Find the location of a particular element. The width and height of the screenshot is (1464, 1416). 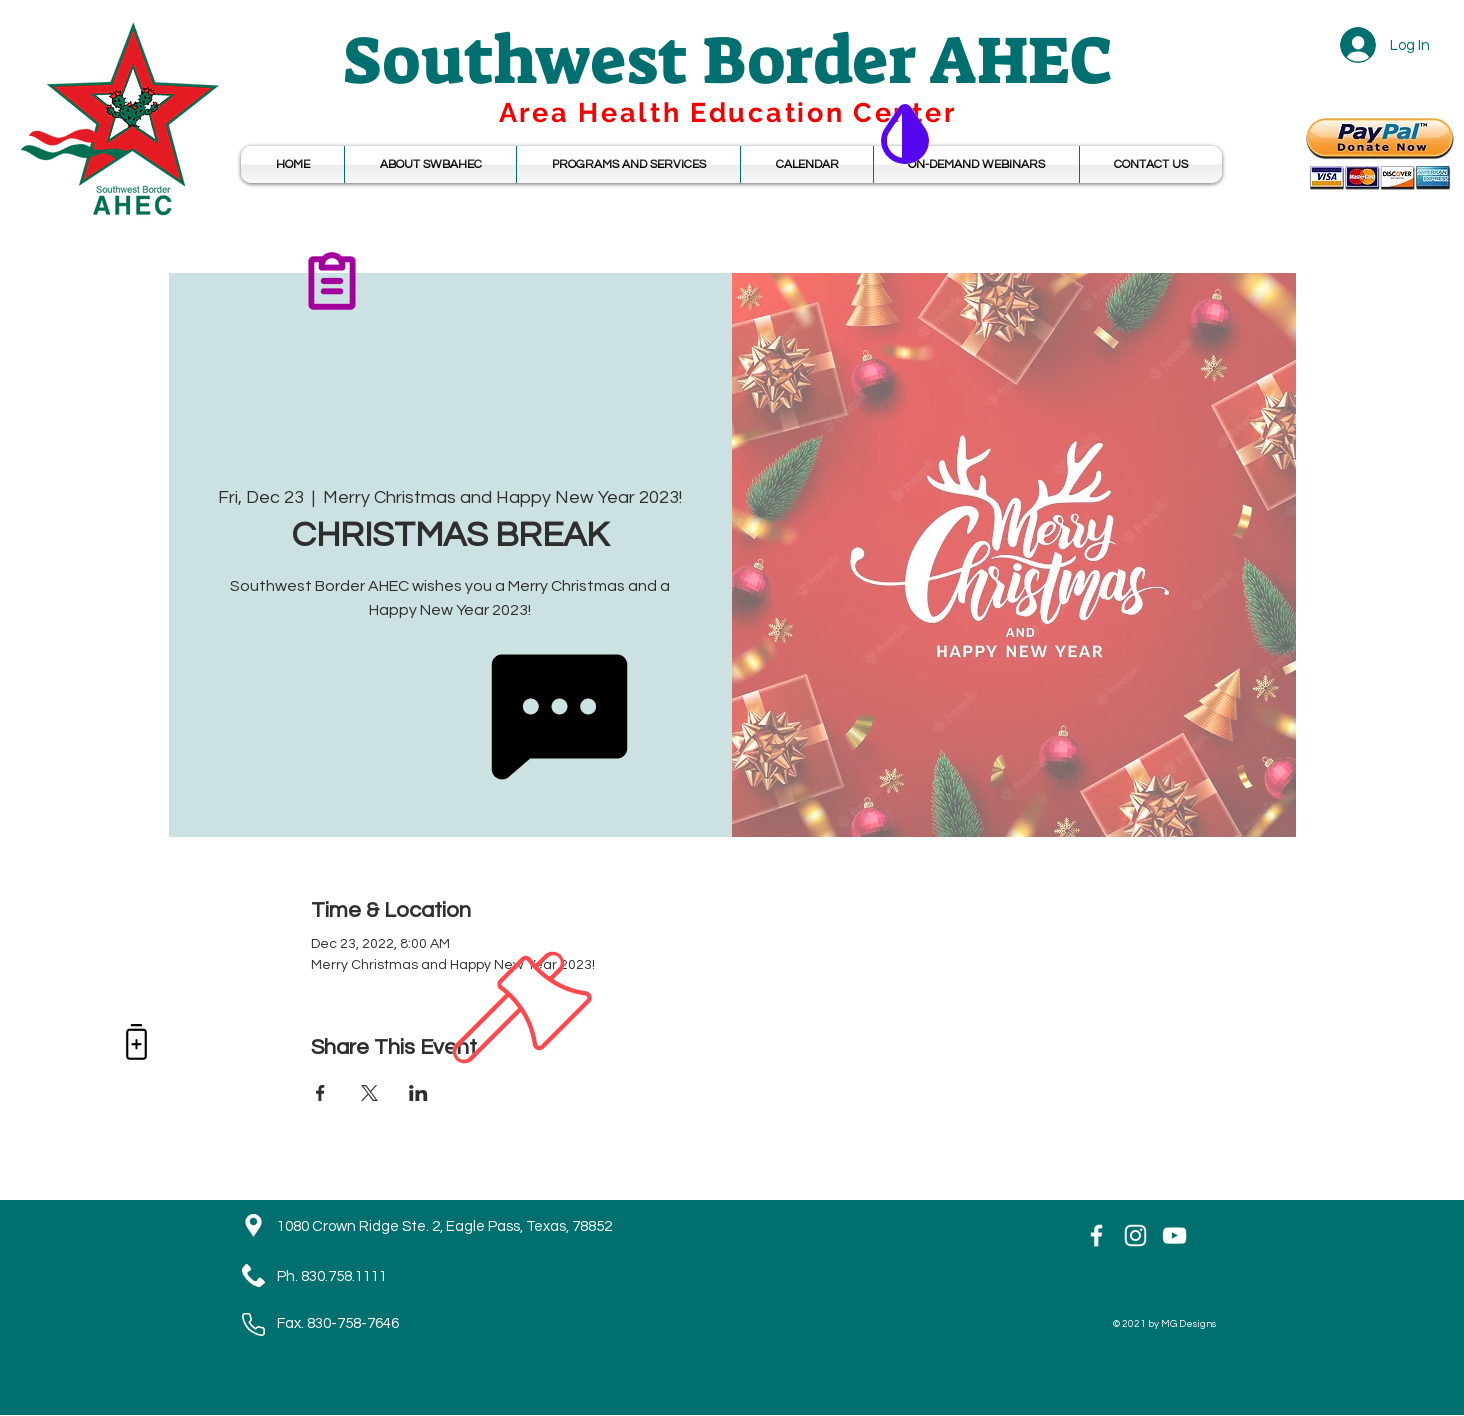

add a new battery or power source is located at coordinates (136, 1042).